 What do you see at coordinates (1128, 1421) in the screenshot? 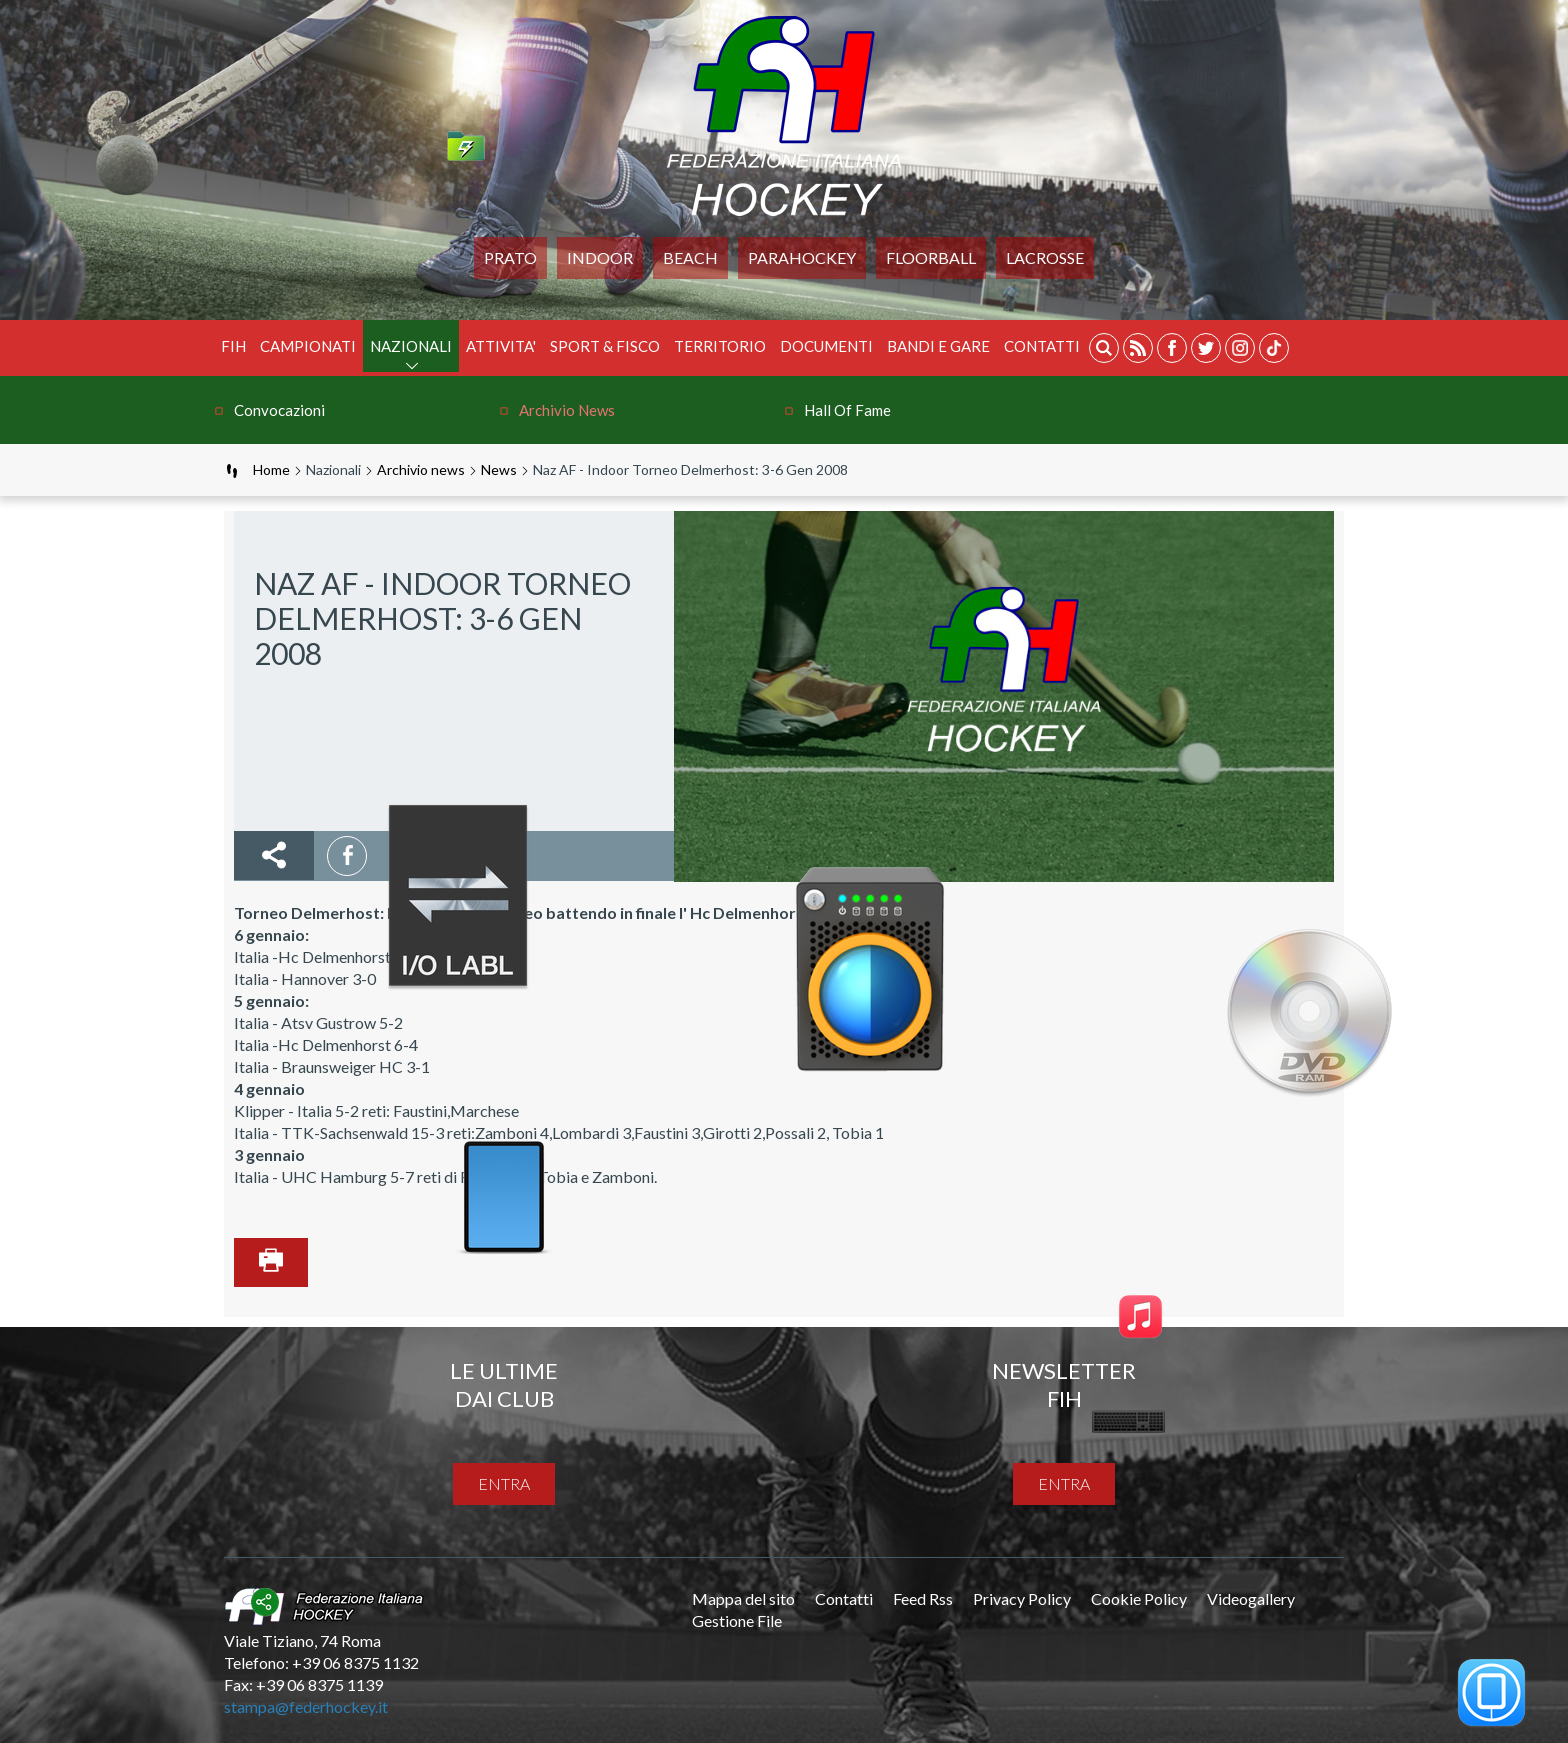
I see `indicates extended keyboard connected via bluetooth` at bounding box center [1128, 1421].